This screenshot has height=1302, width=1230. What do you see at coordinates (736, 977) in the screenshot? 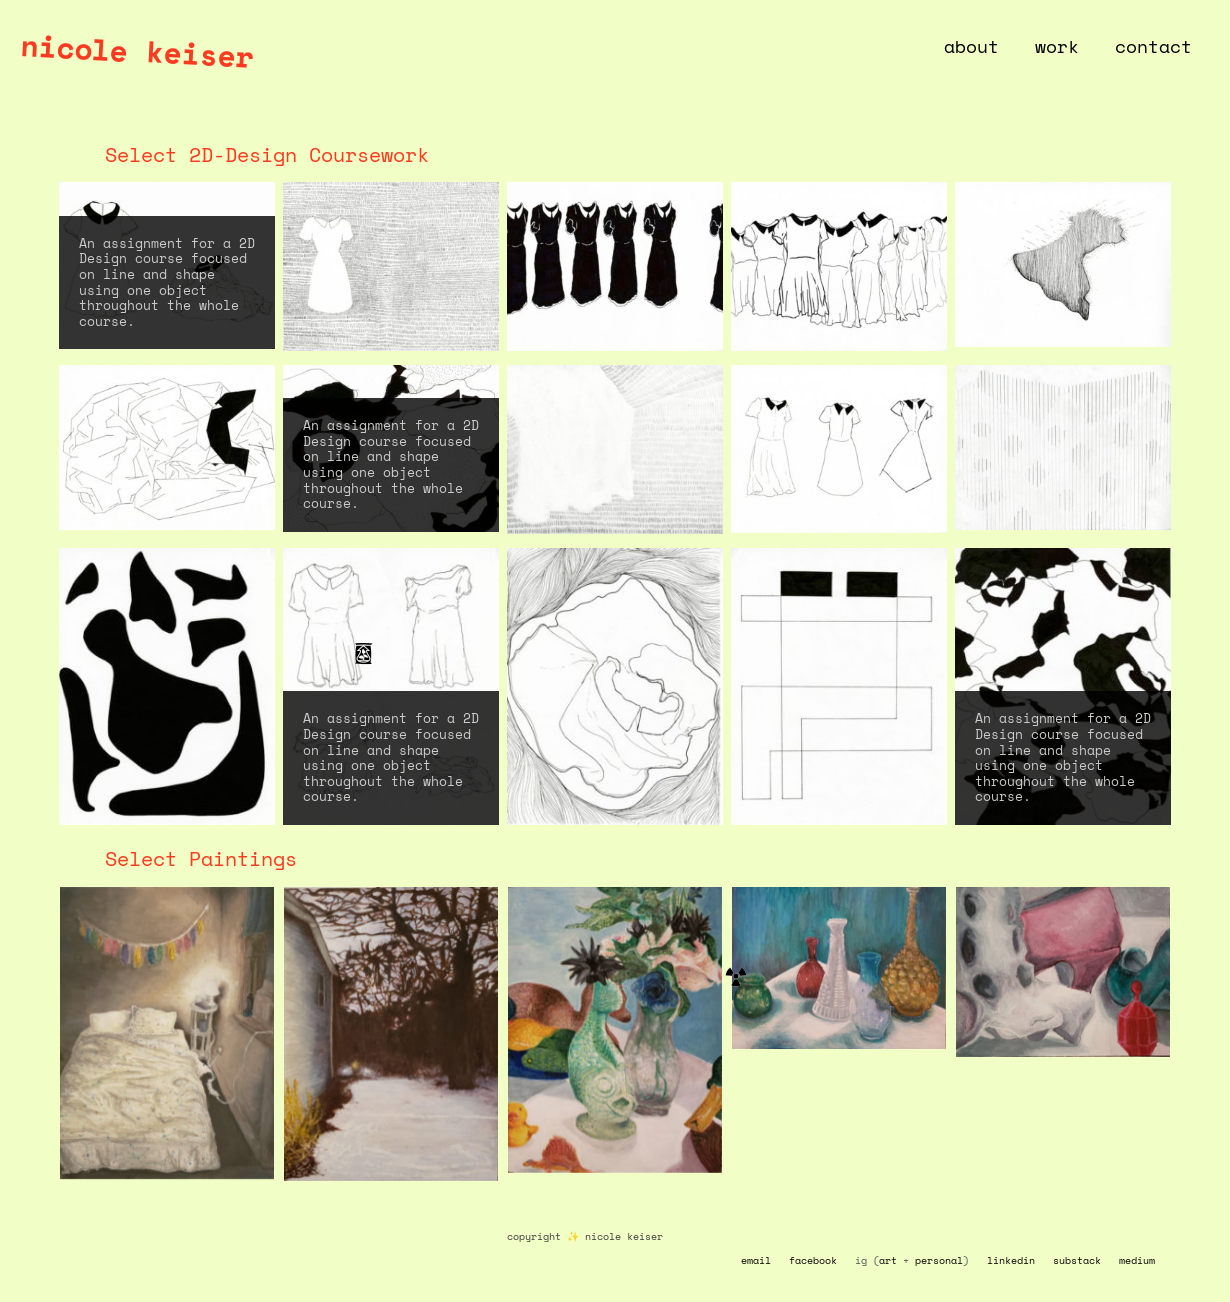
I see `indicates radioactive or hazardous material warning` at bounding box center [736, 977].